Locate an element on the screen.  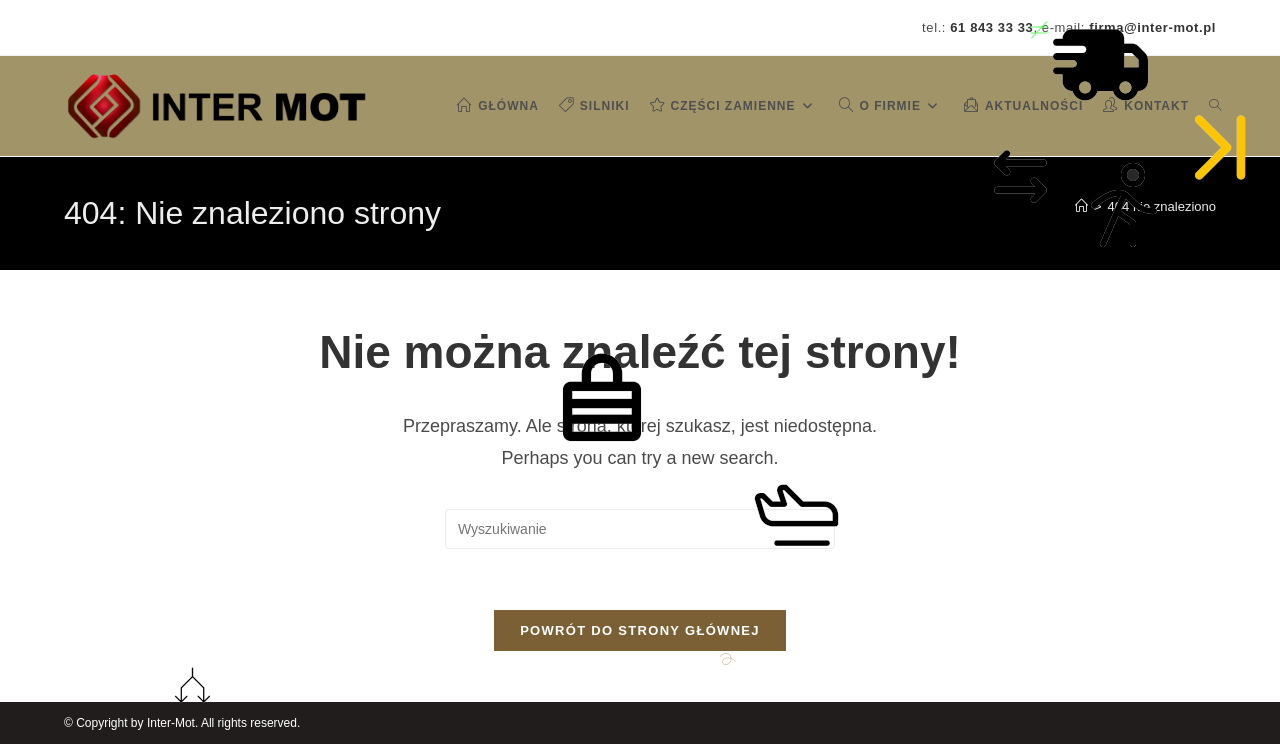
split content into multiple paths is located at coordinates (192, 686).